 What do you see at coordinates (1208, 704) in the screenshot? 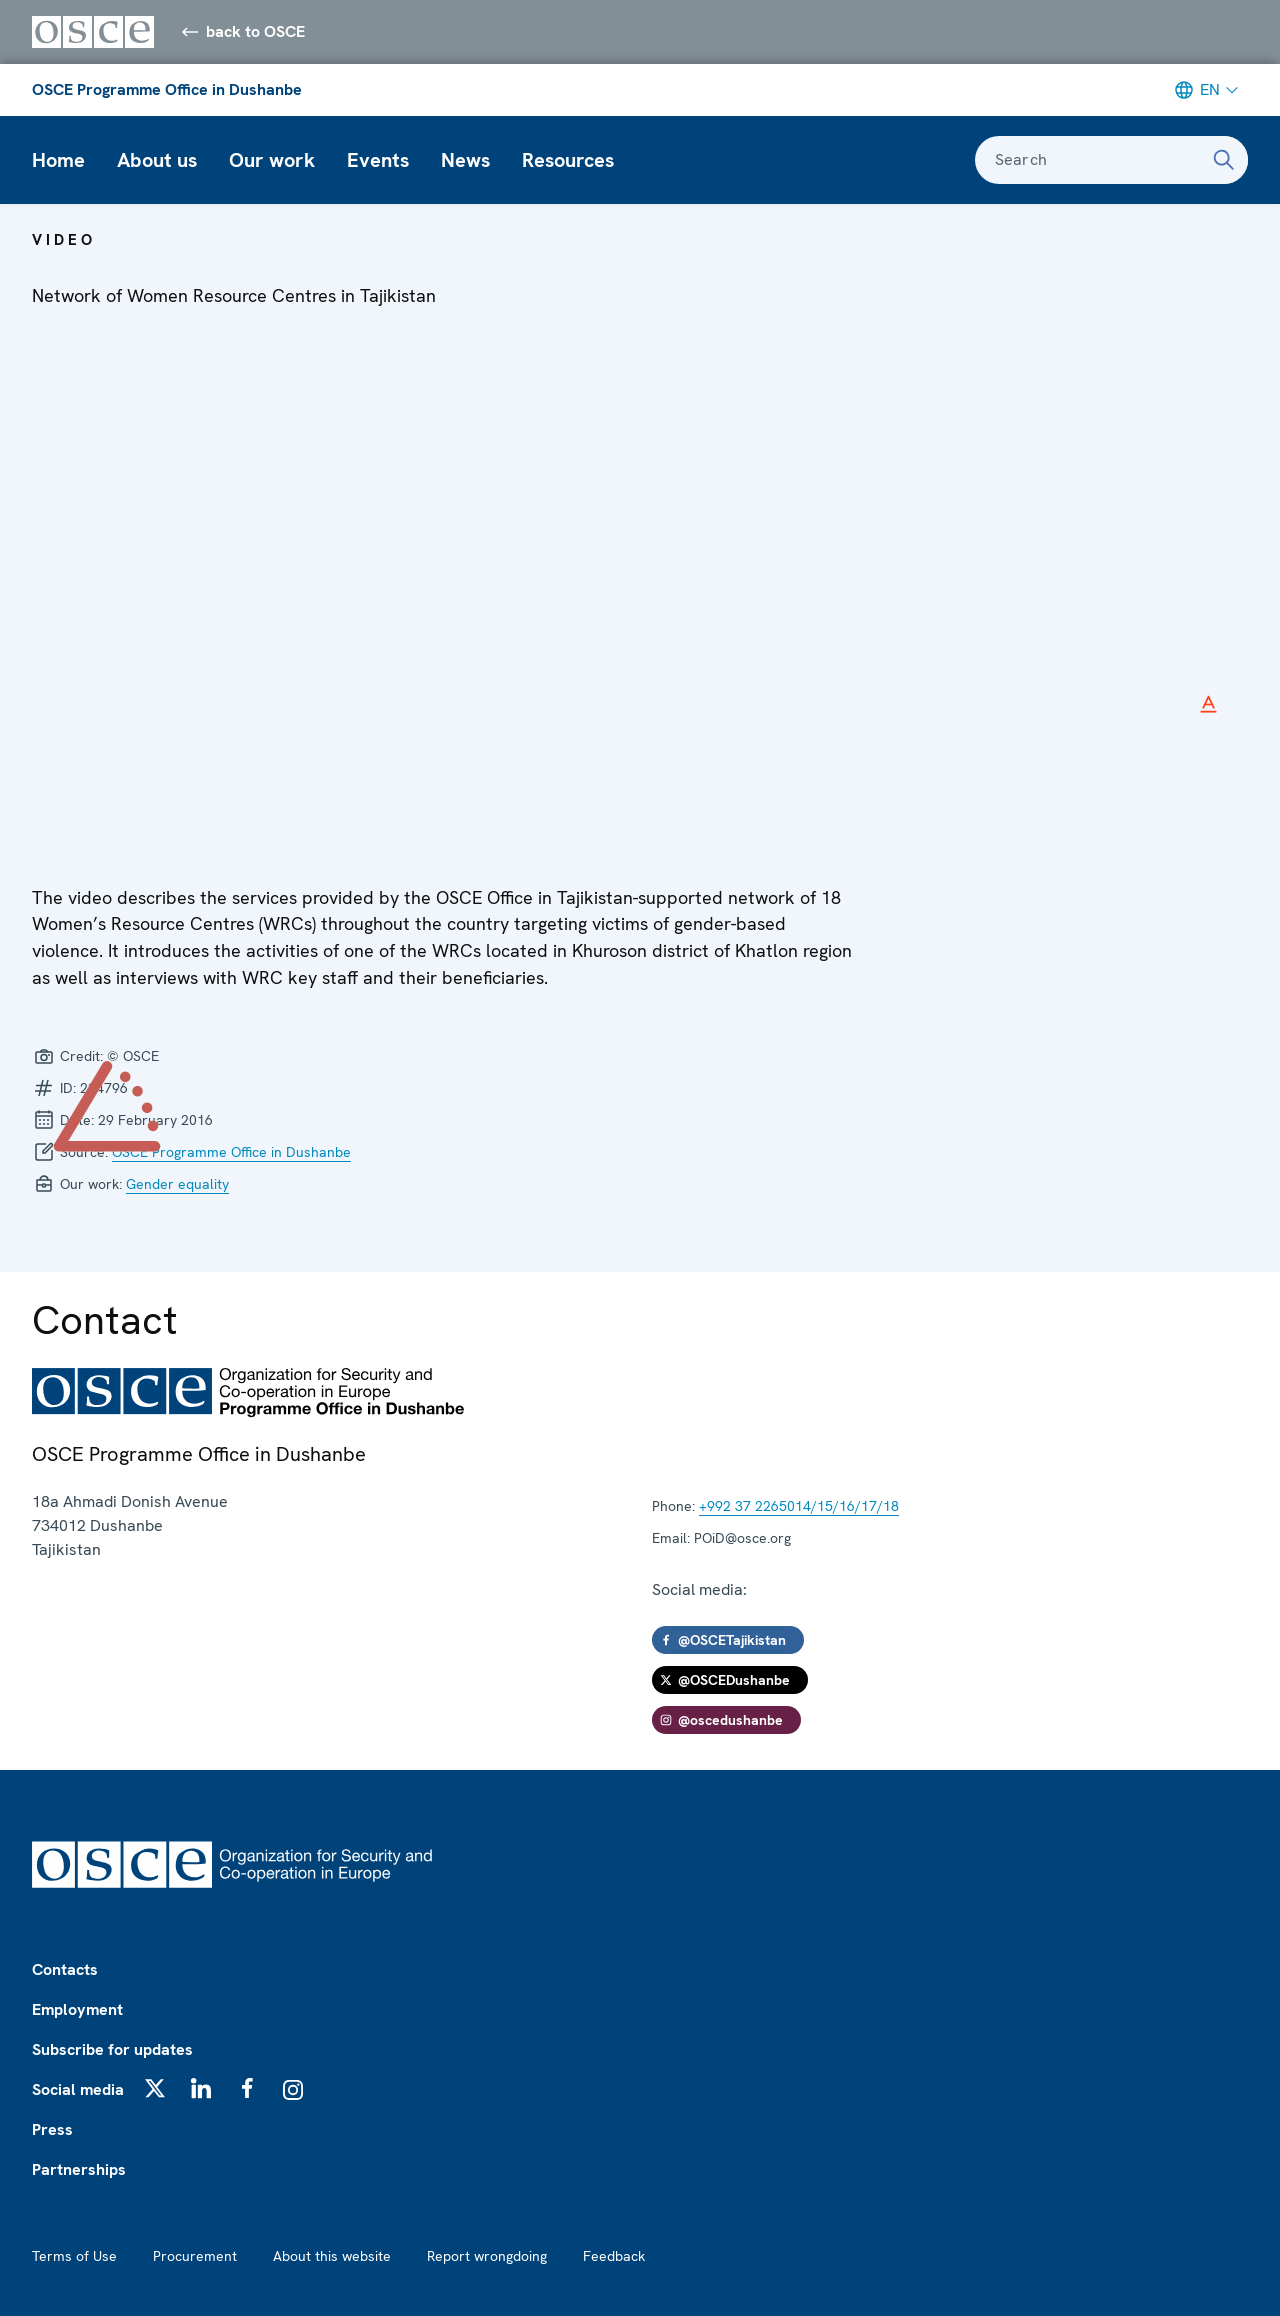
I see `apply underline formatting to text` at bounding box center [1208, 704].